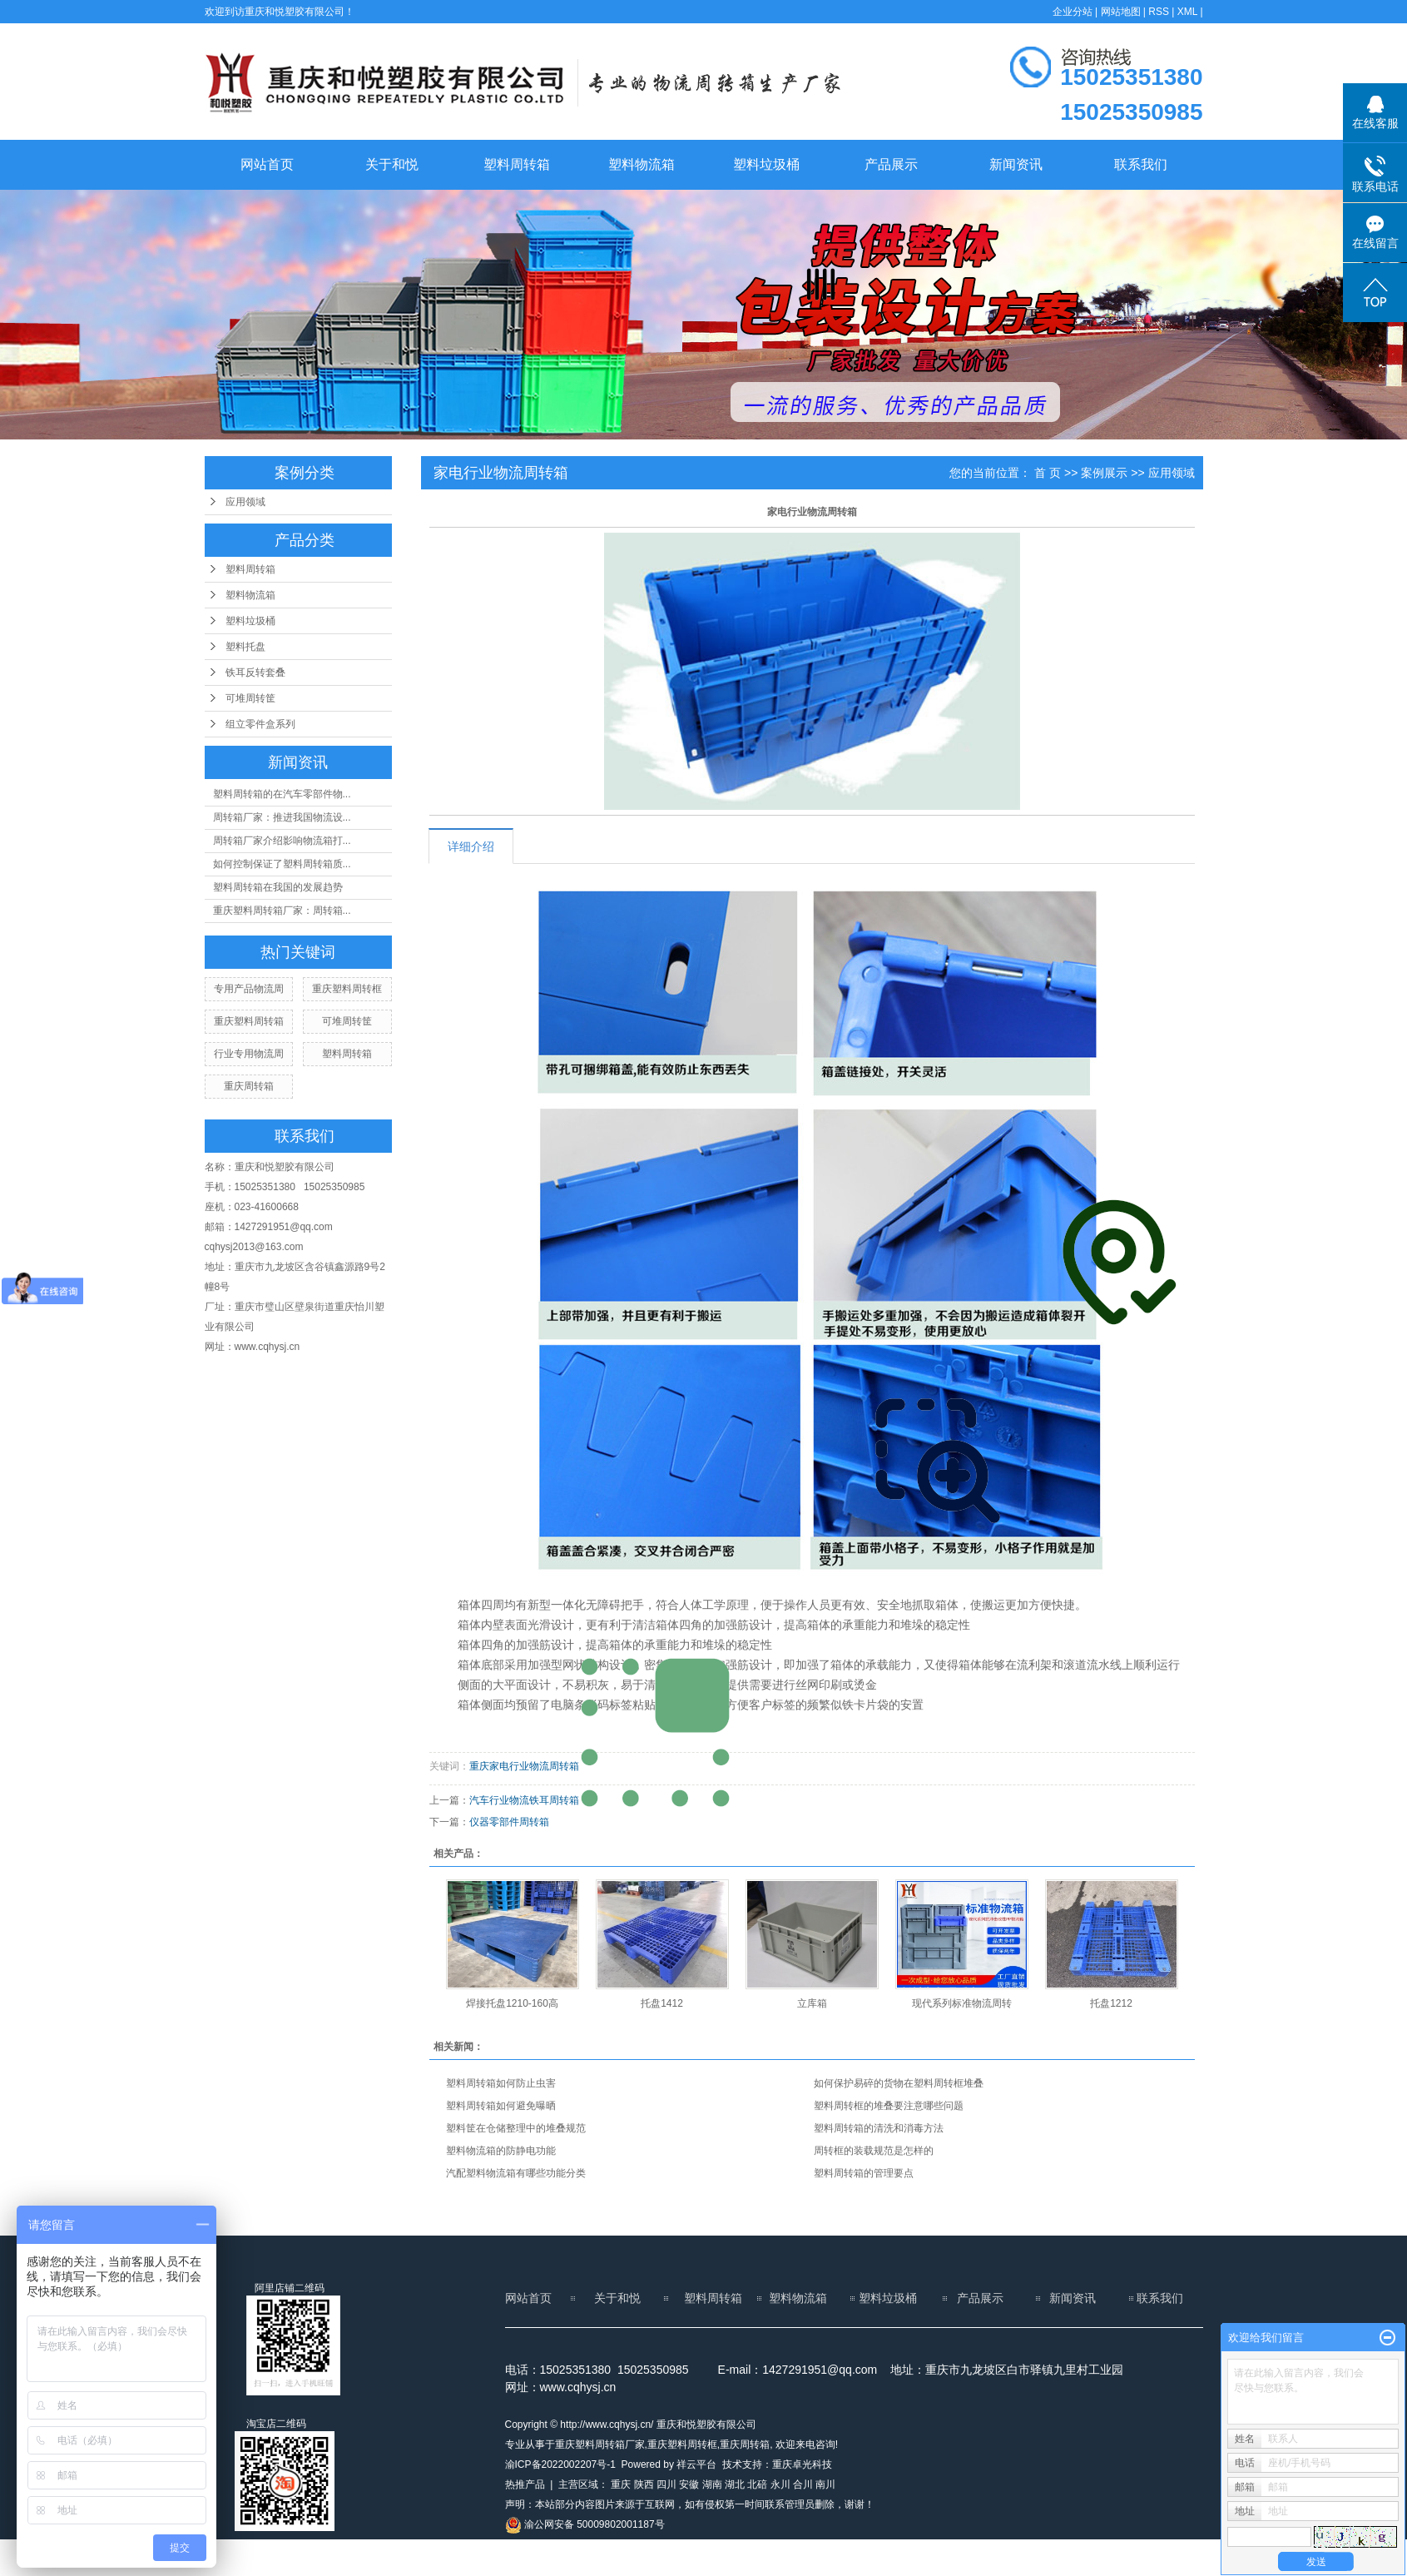 The image size is (1407, 2576). I want to click on indicates a count or tally of four items, so click(820, 284).